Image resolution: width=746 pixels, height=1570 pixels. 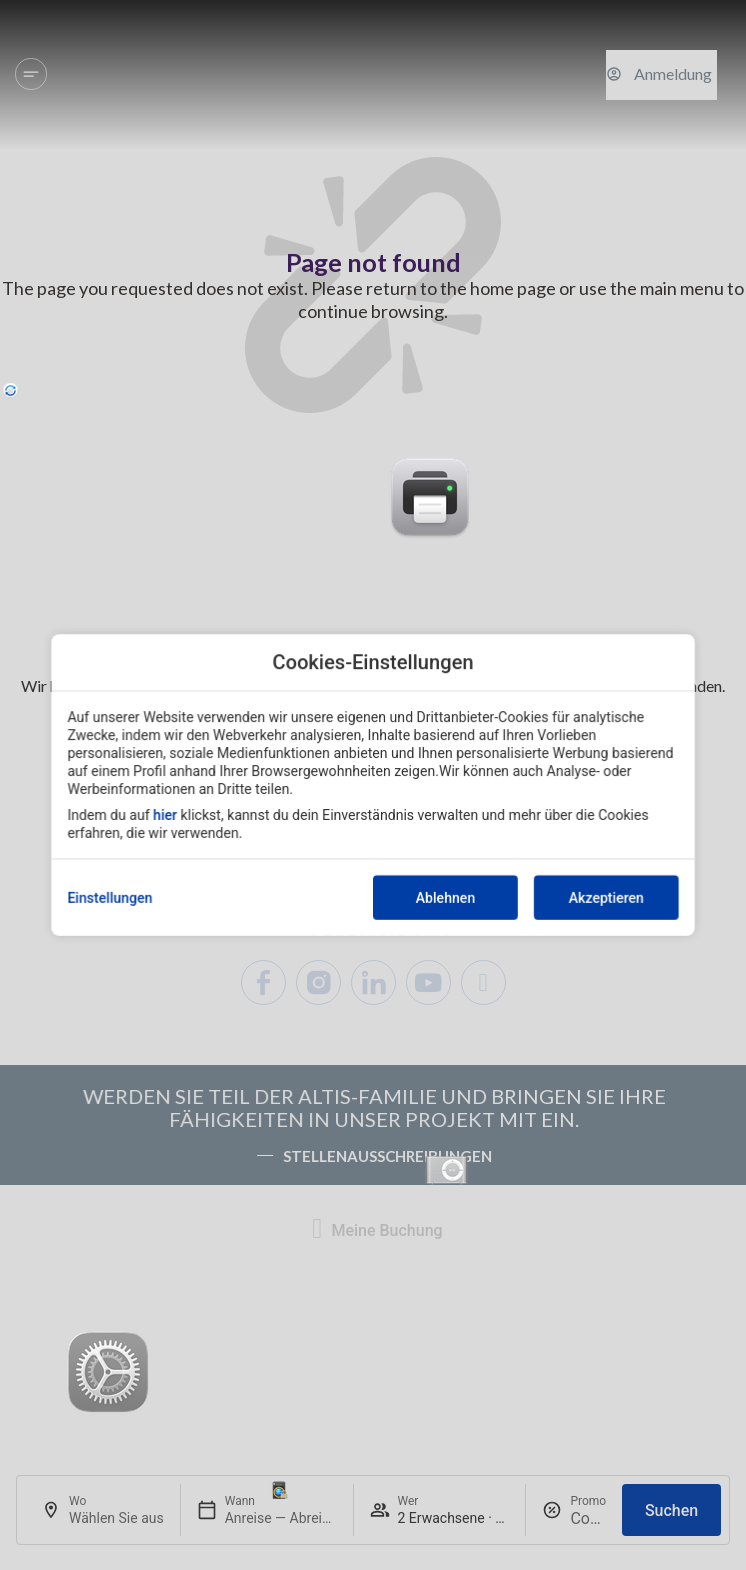 I want to click on locked RAID 0 storage array, so click(x=279, y=1490).